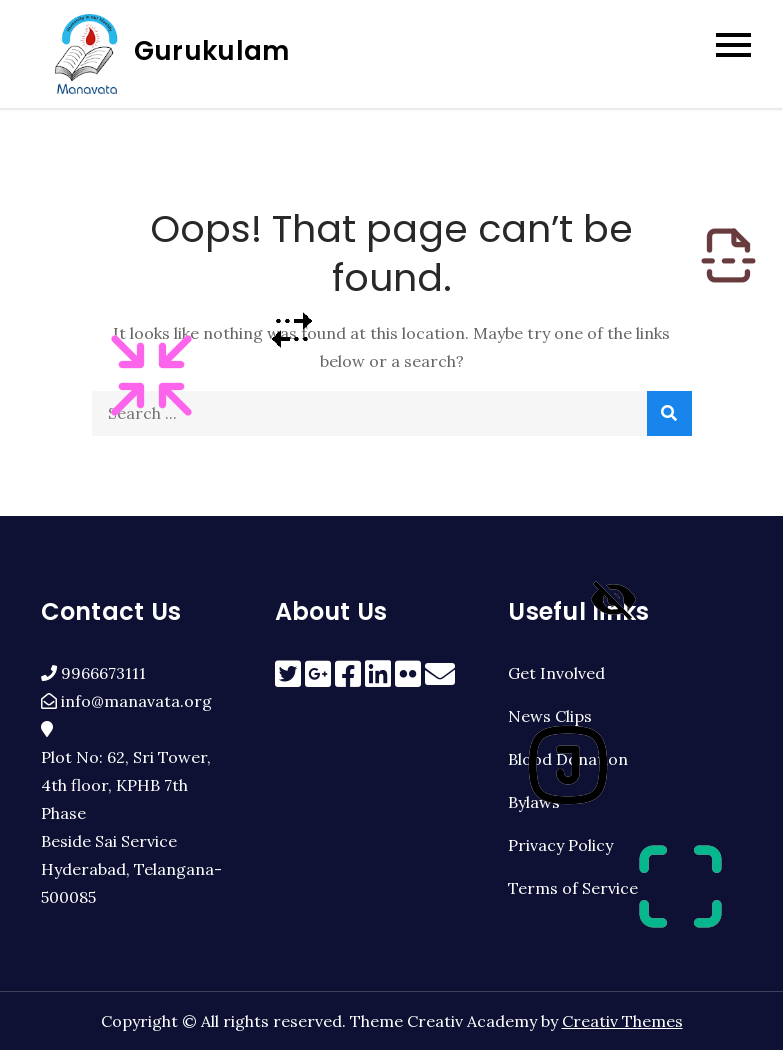 The image size is (783, 1050). What do you see at coordinates (292, 330) in the screenshot?
I see `indicates multiple stops on a route` at bounding box center [292, 330].